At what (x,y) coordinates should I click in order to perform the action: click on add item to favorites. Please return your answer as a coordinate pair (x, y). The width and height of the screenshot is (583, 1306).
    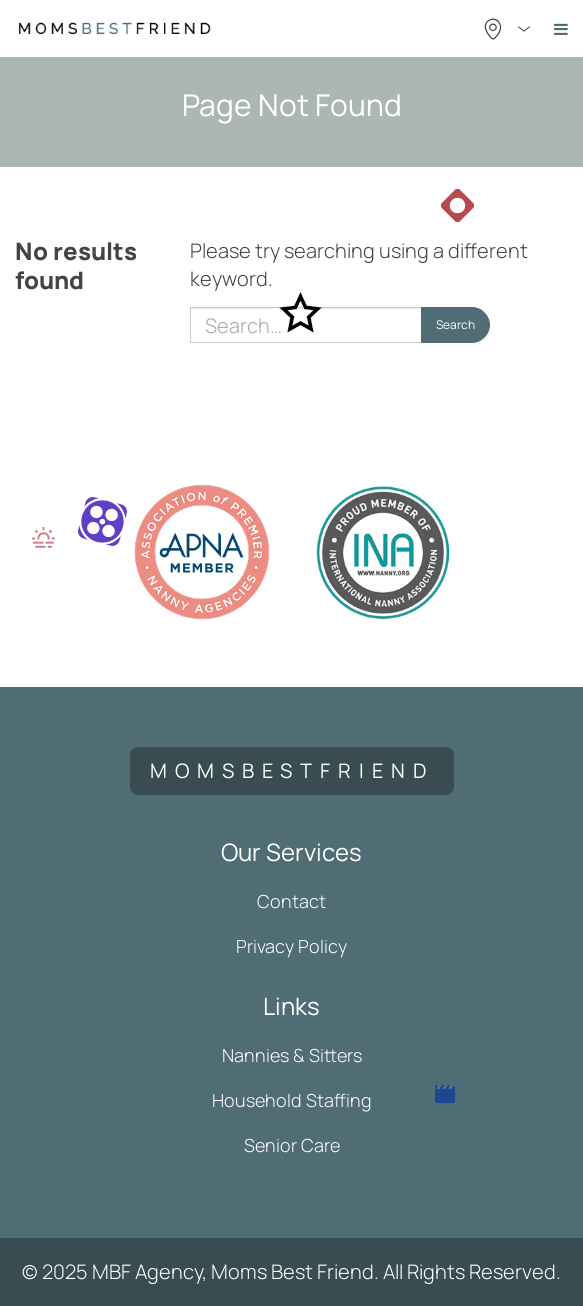
    Looking at the image, I should click on (300, 313).